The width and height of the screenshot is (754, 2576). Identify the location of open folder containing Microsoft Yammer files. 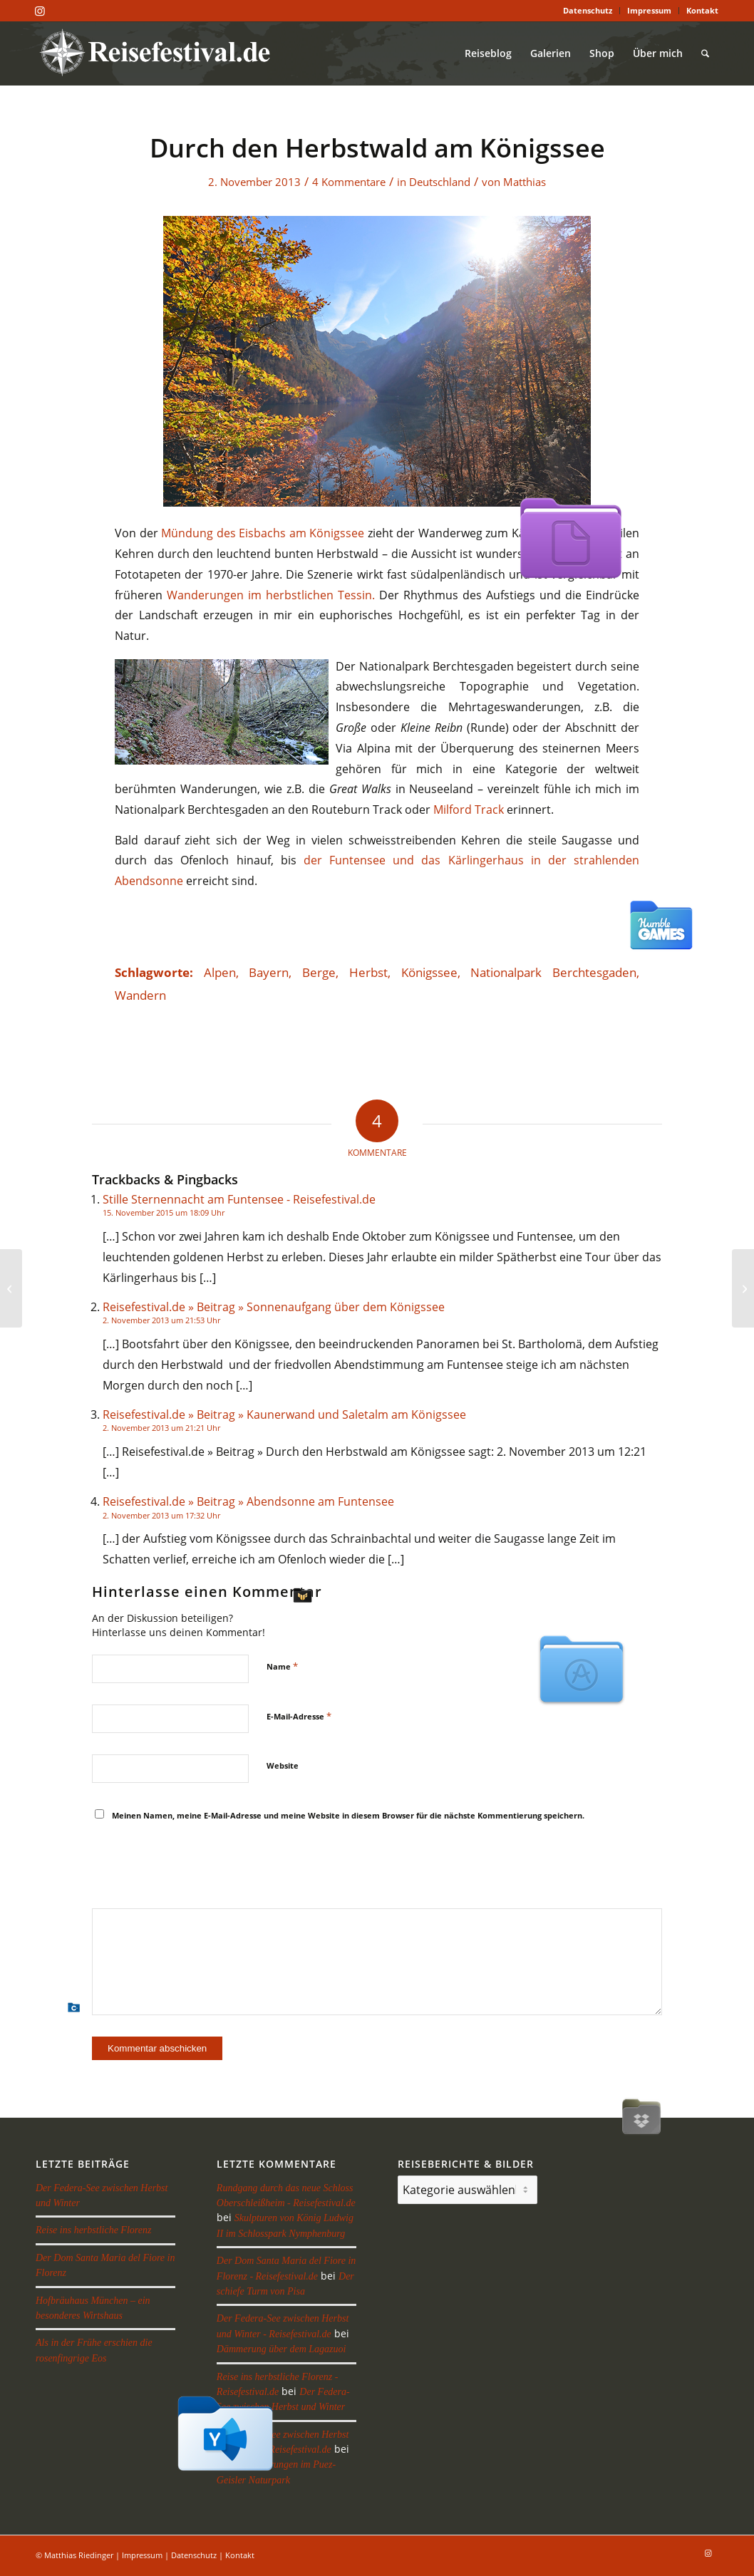
(224, 2436).